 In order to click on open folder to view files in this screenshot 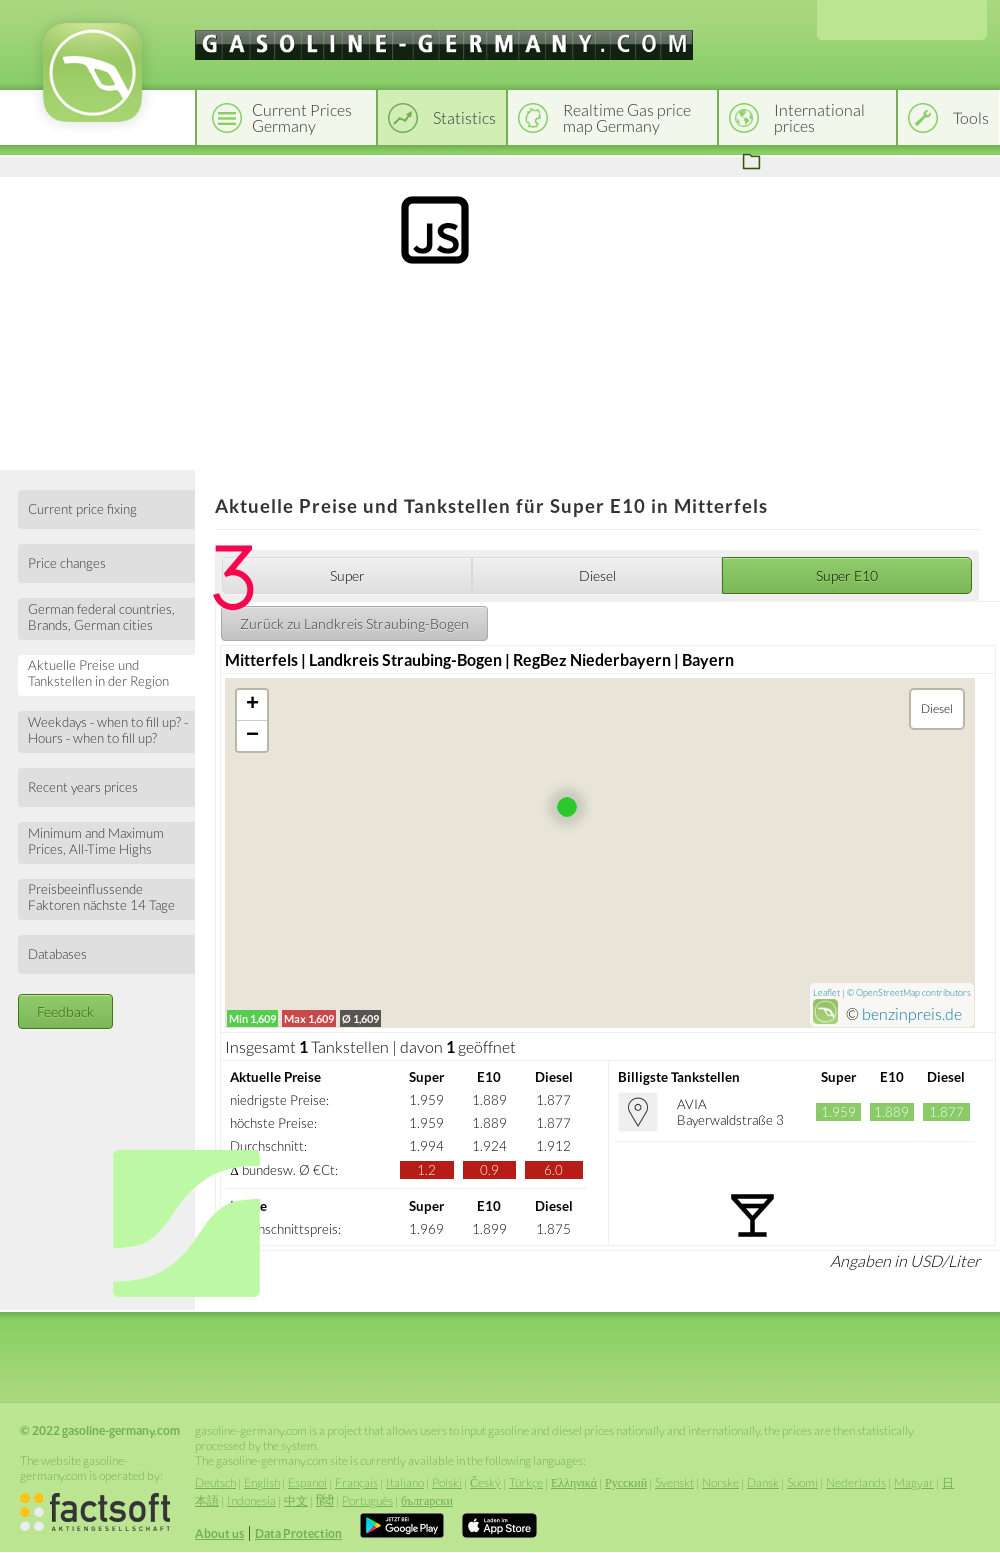, I will do `click(751, 161)`.